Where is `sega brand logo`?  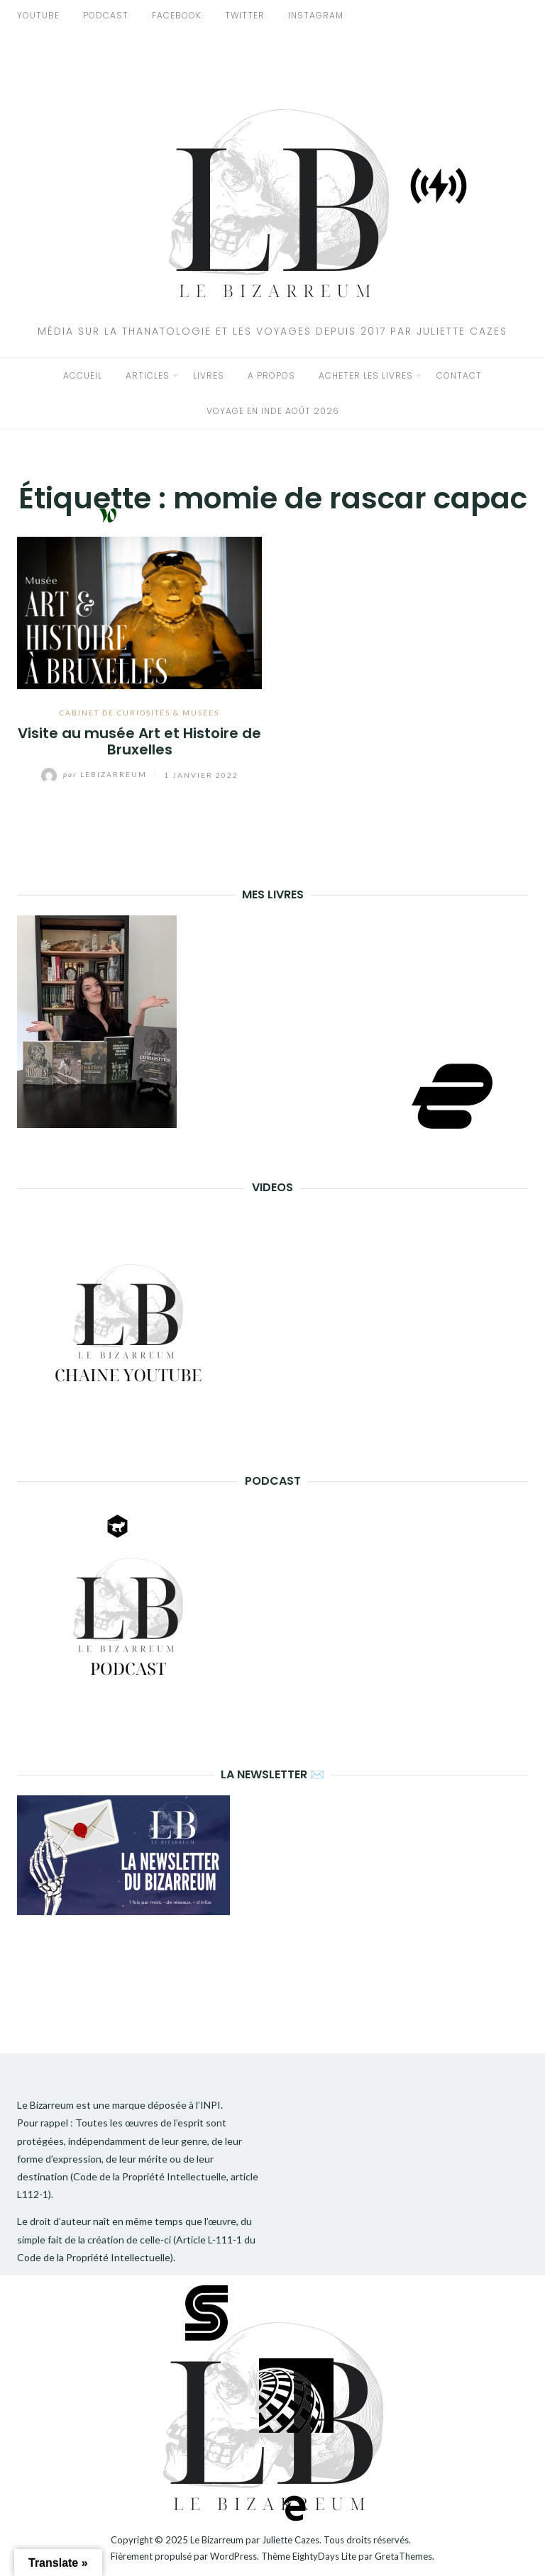 sega brand logo is located at coordinates (207, 2313).